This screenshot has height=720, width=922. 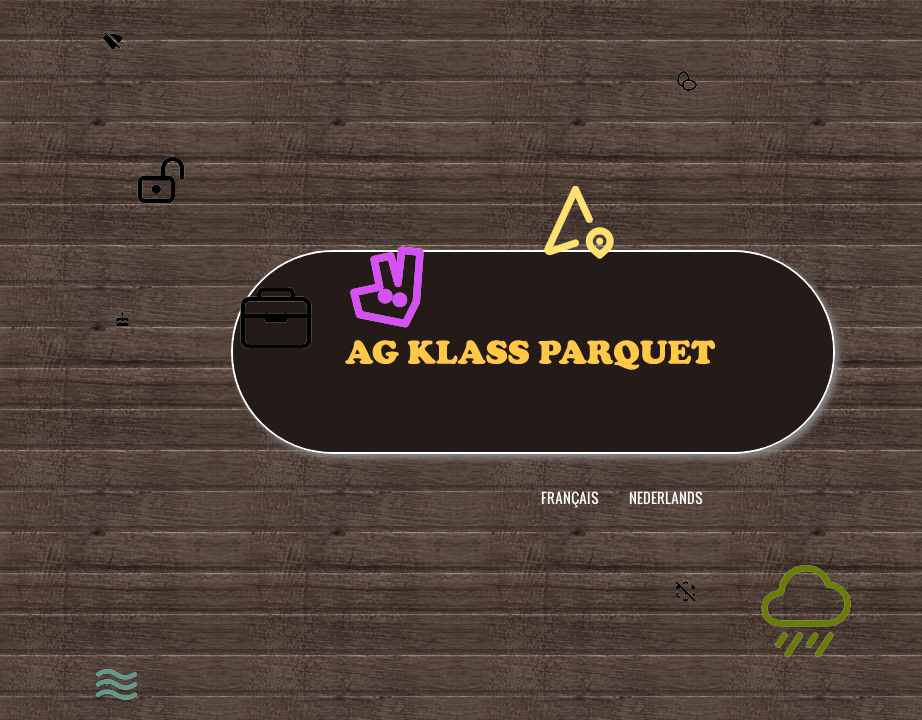 I want to click on unlocked or unsecured state, so click(x=161, y=180).